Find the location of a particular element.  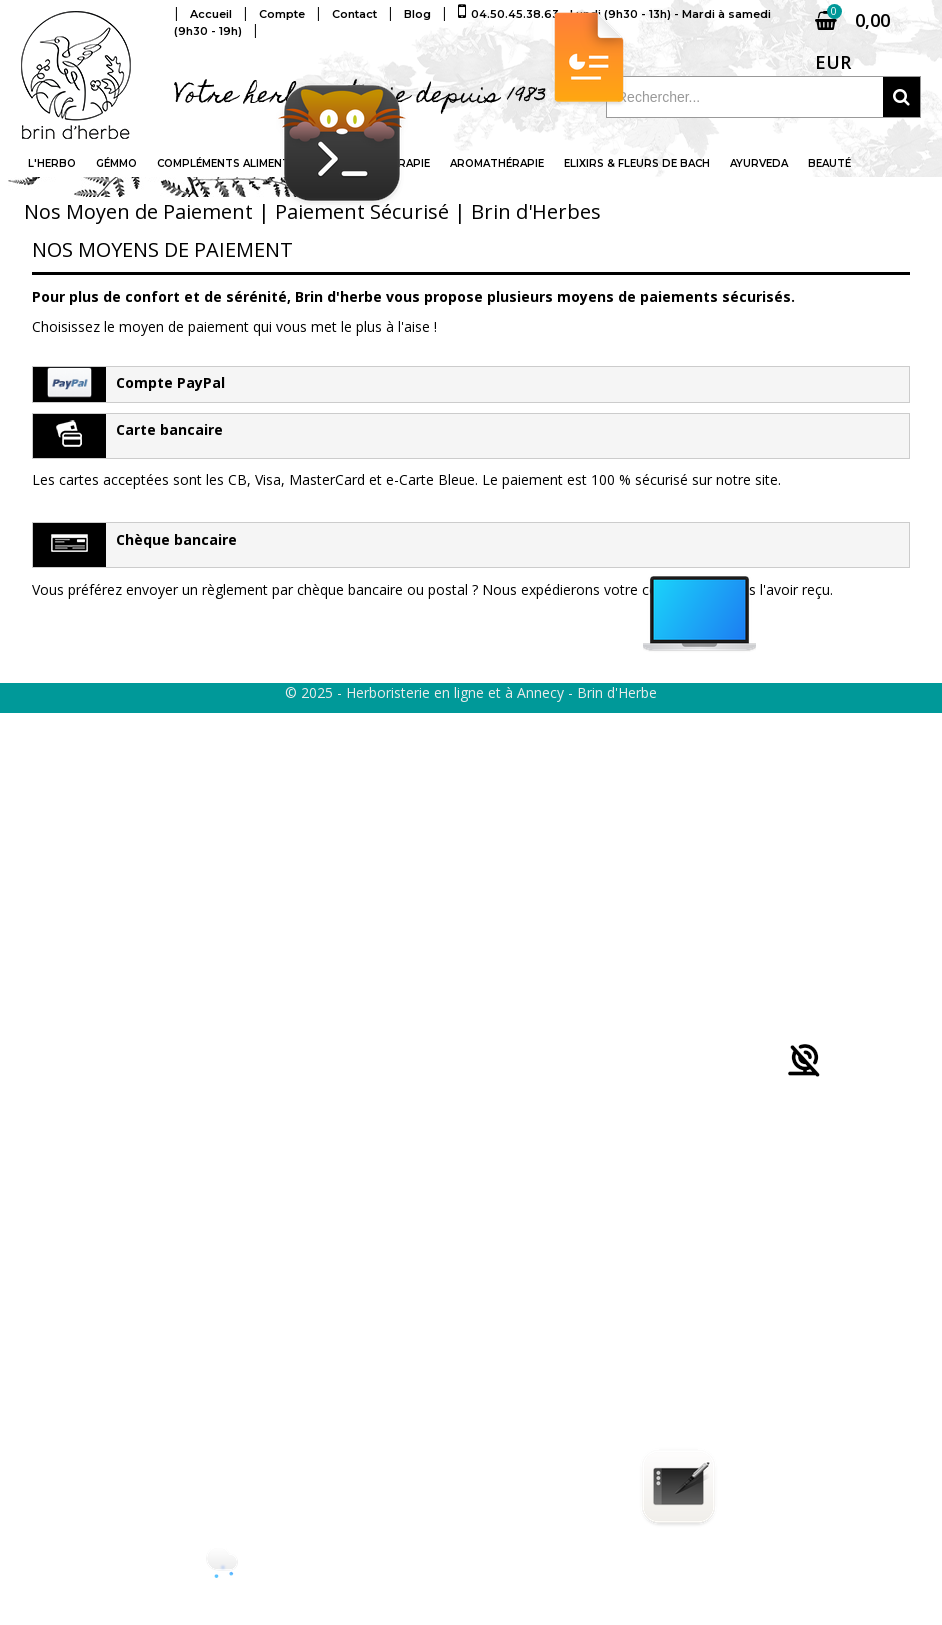

laptop or portable computer device is located at coordinates (699, 611).